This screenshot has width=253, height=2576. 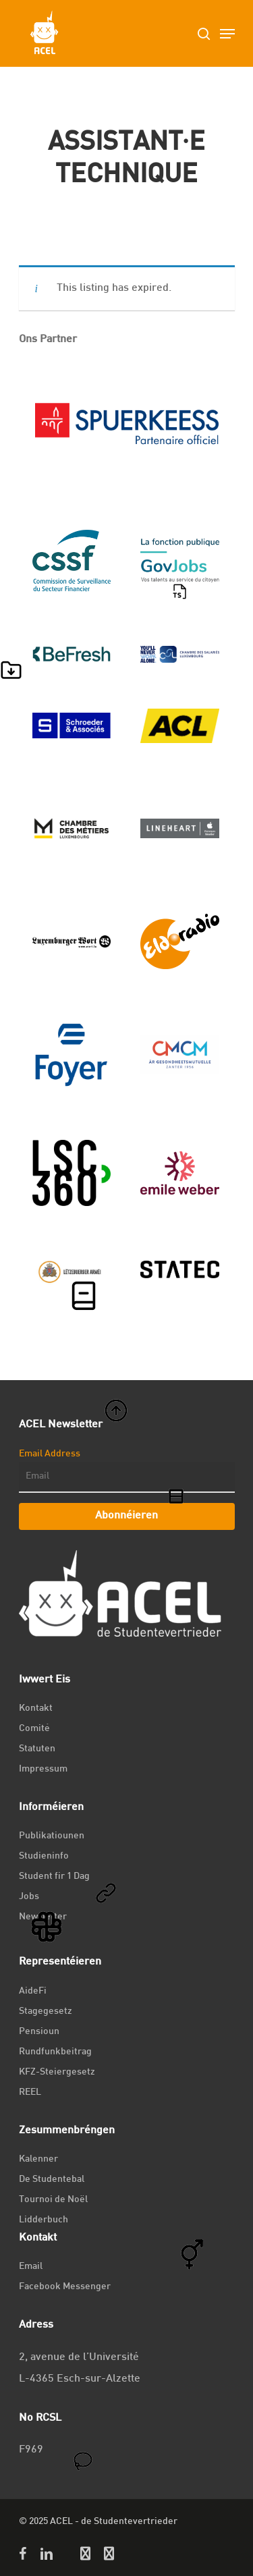 I want to click on typescript source file, so click(x=179, y=591).